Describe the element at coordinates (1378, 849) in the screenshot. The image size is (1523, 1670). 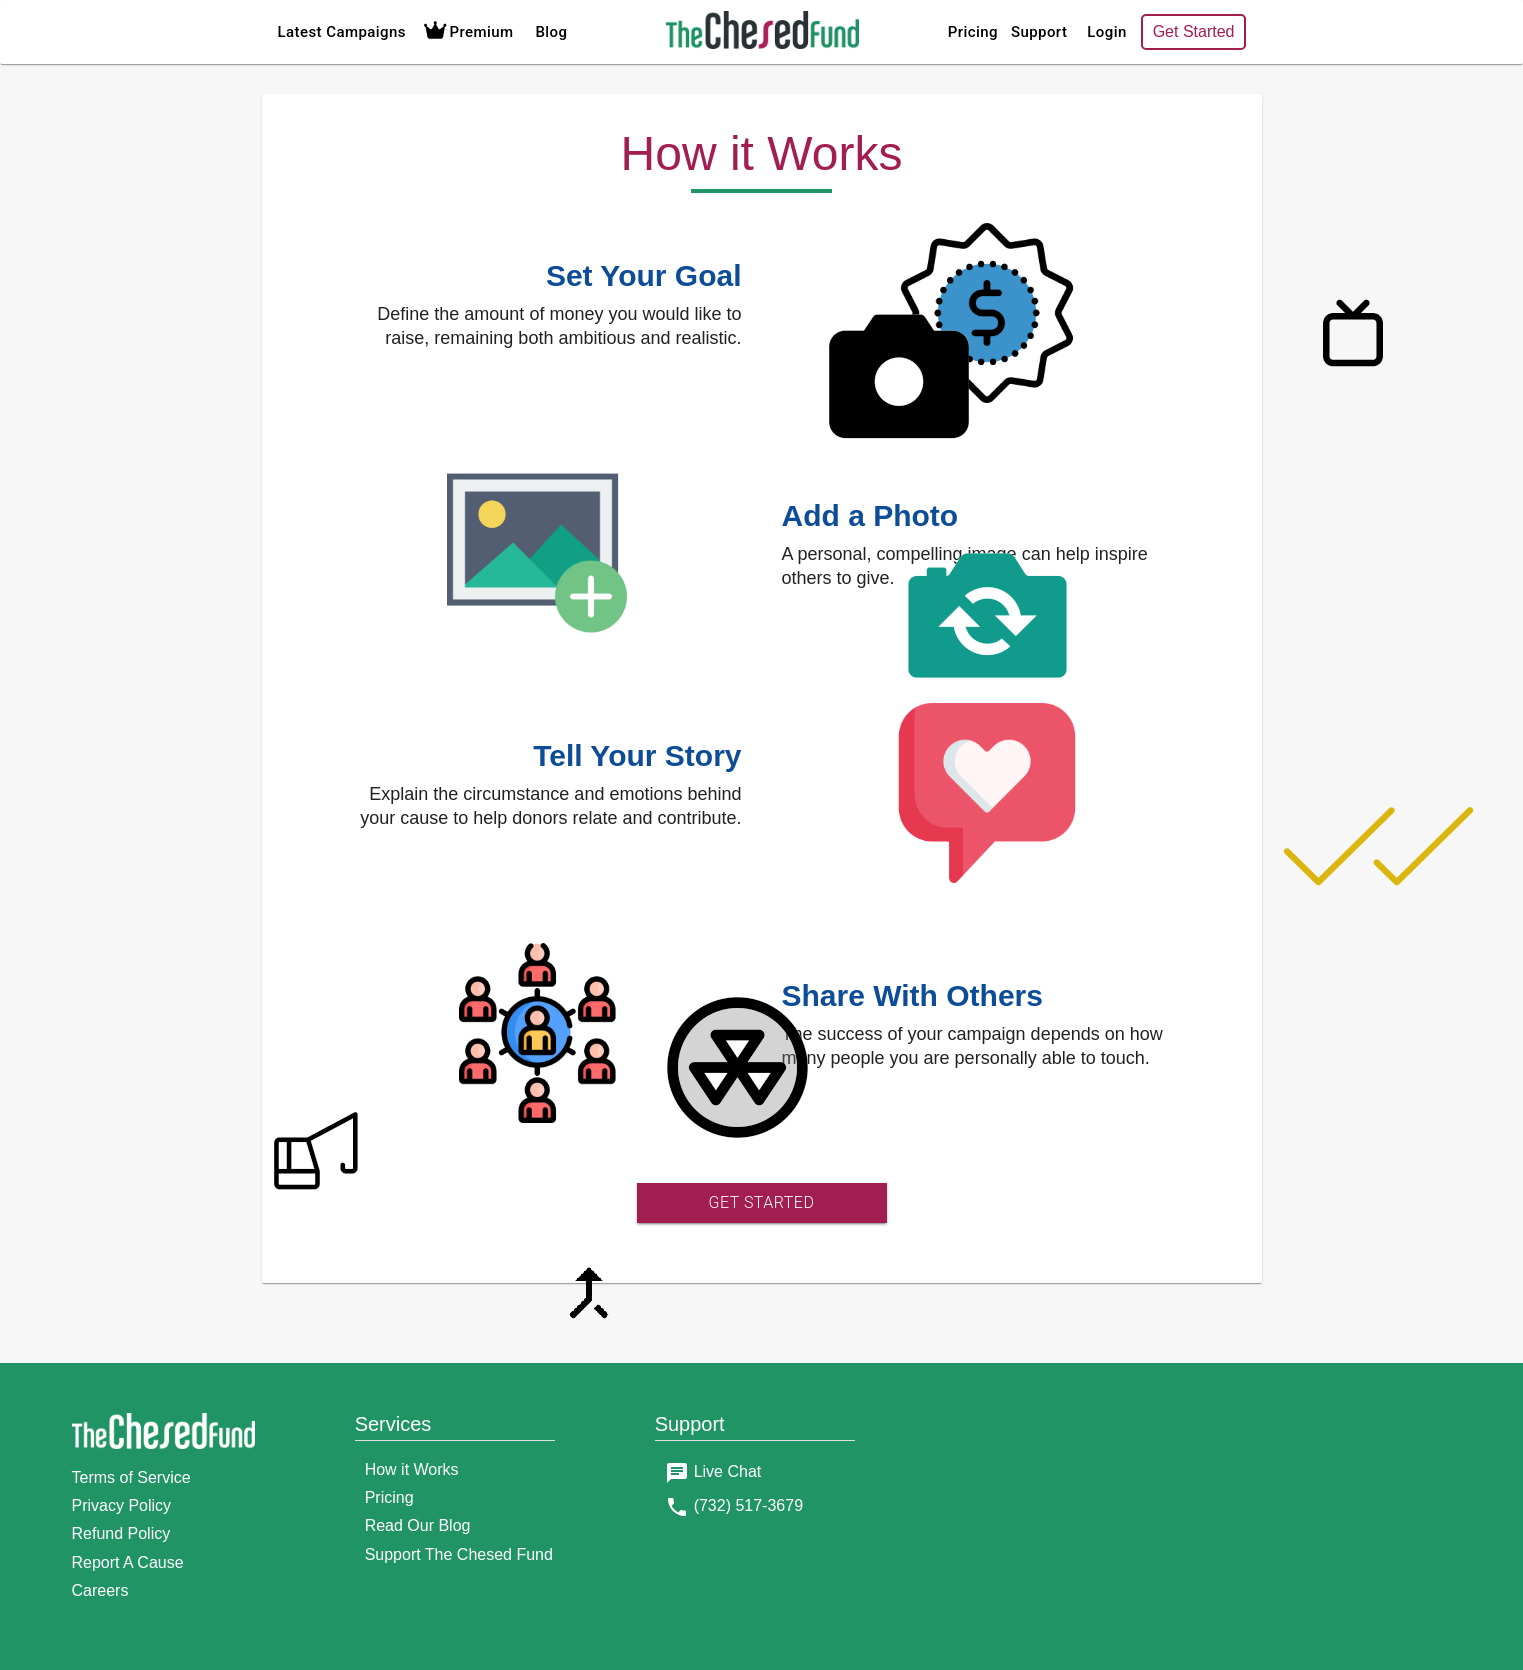
I see `indicates multiple items selected or completed` at that location.